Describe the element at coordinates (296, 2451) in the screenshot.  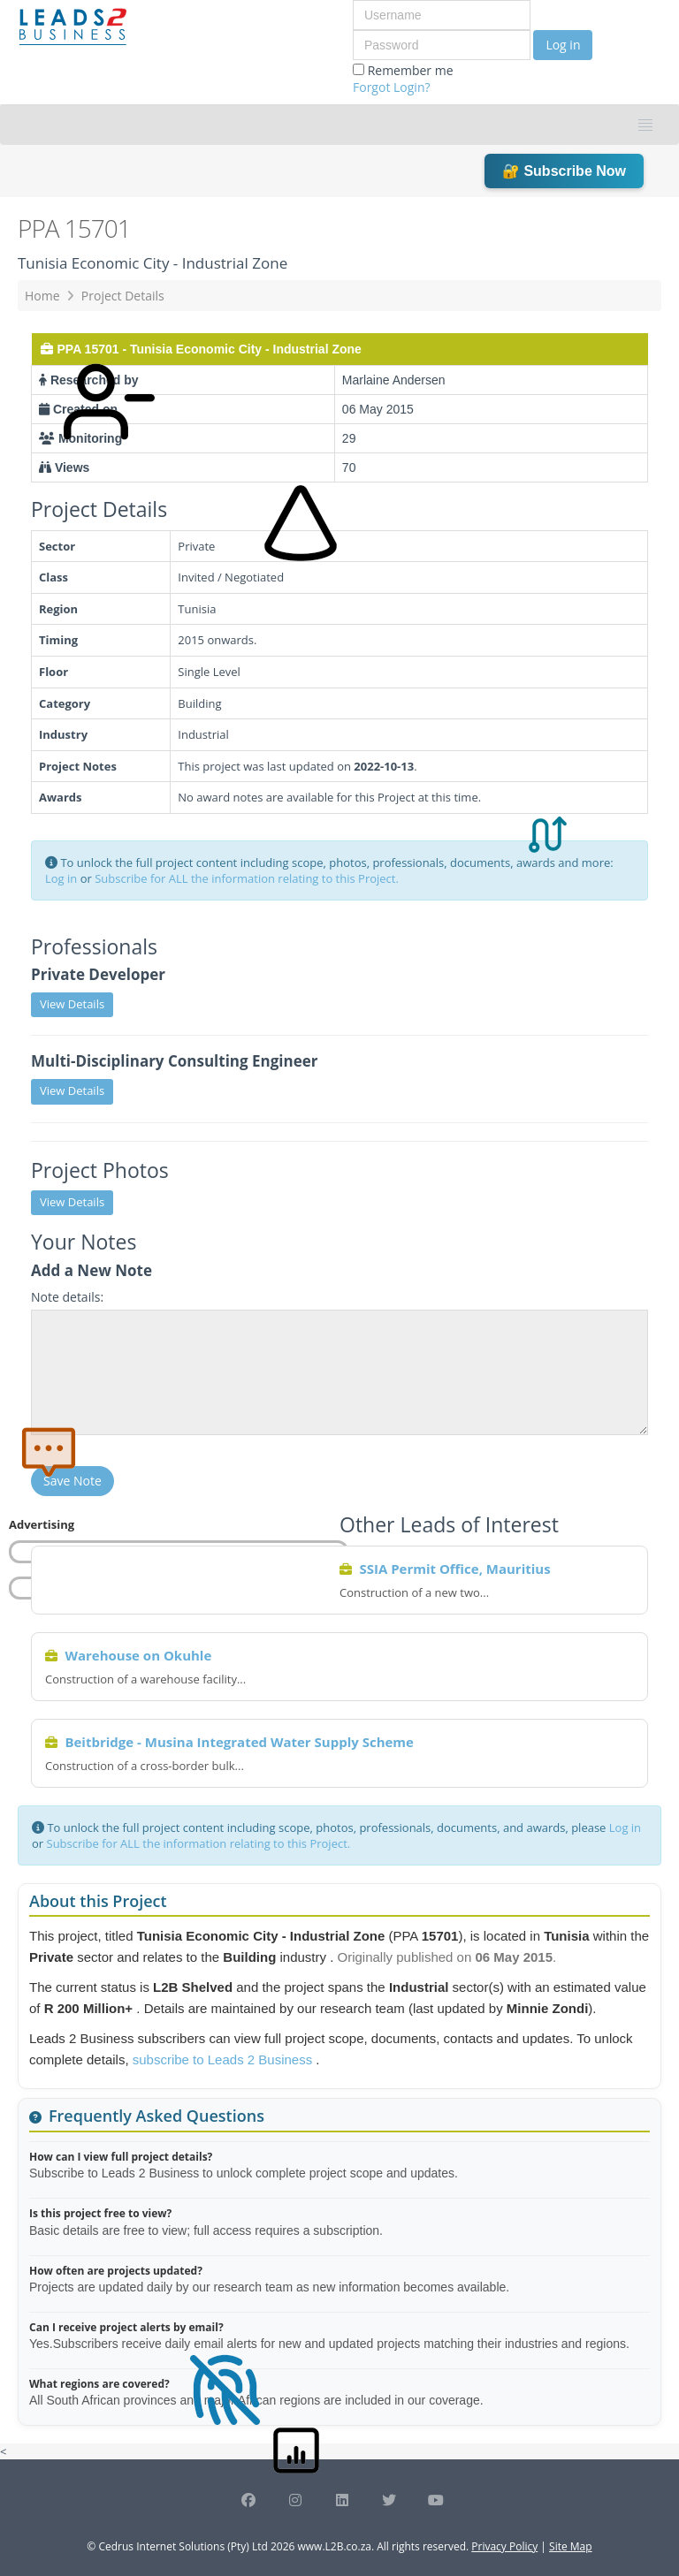
I see `align content to bottom center` at that location.